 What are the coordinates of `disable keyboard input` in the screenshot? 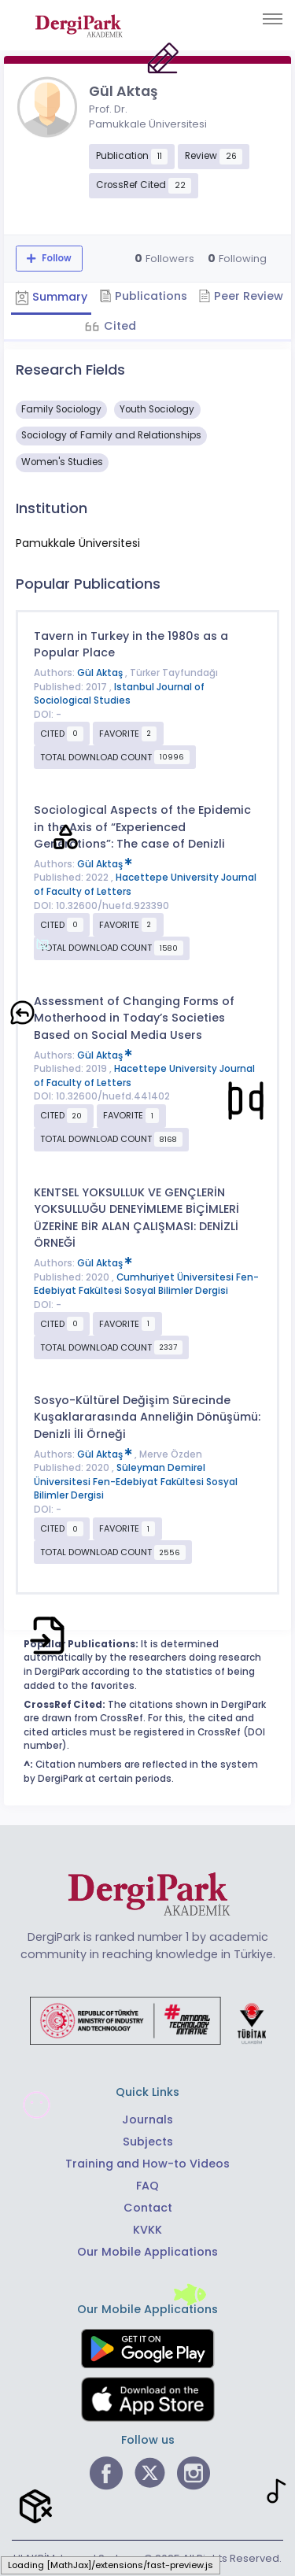 It's located at (42, 944).